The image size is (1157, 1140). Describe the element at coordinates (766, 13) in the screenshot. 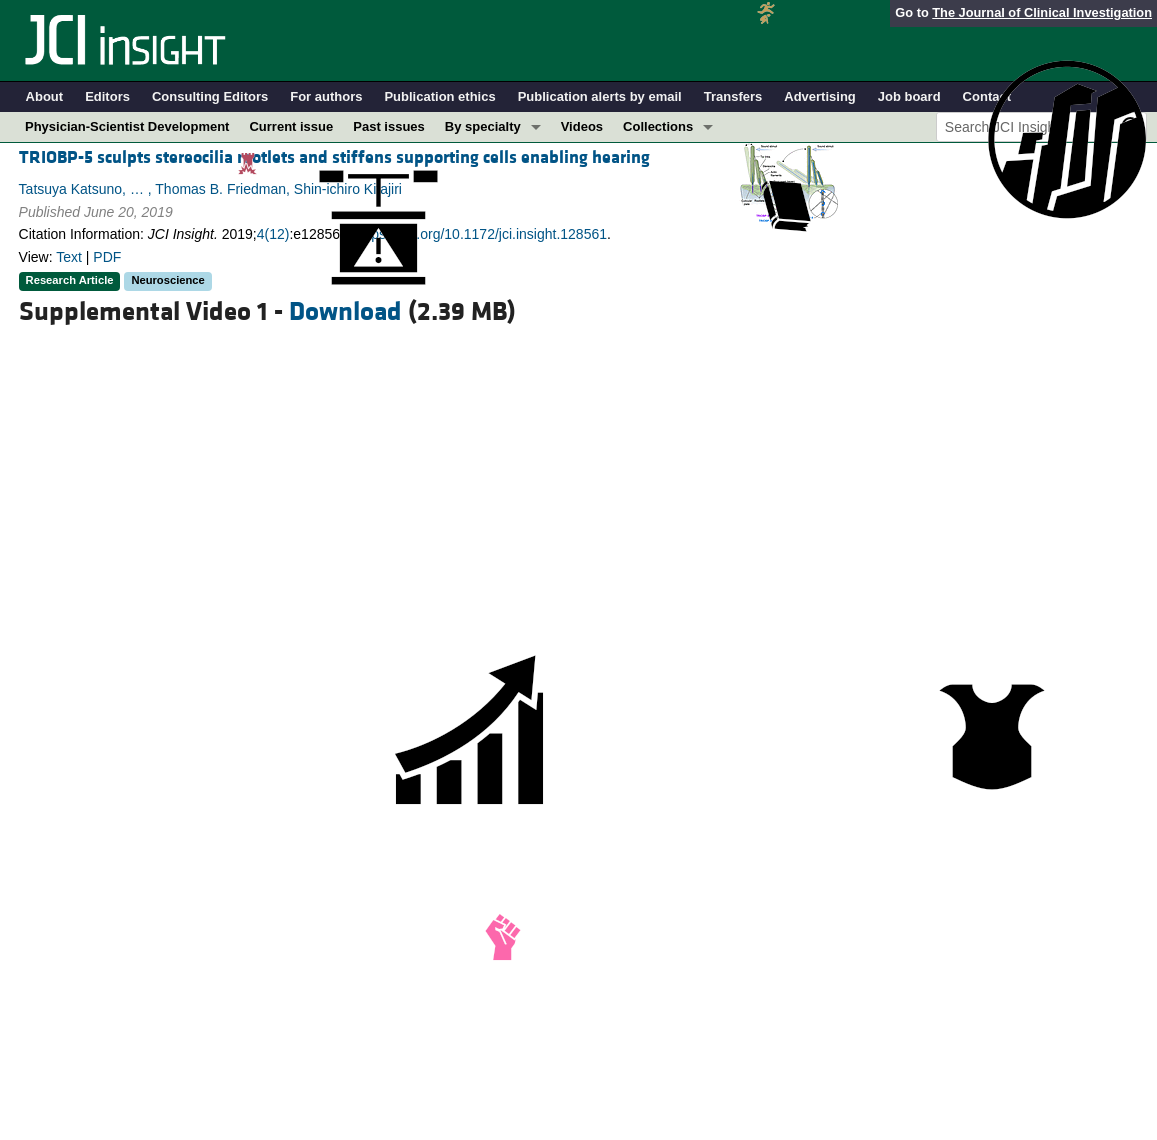

I see `play leapfrog mini-game` at that location.